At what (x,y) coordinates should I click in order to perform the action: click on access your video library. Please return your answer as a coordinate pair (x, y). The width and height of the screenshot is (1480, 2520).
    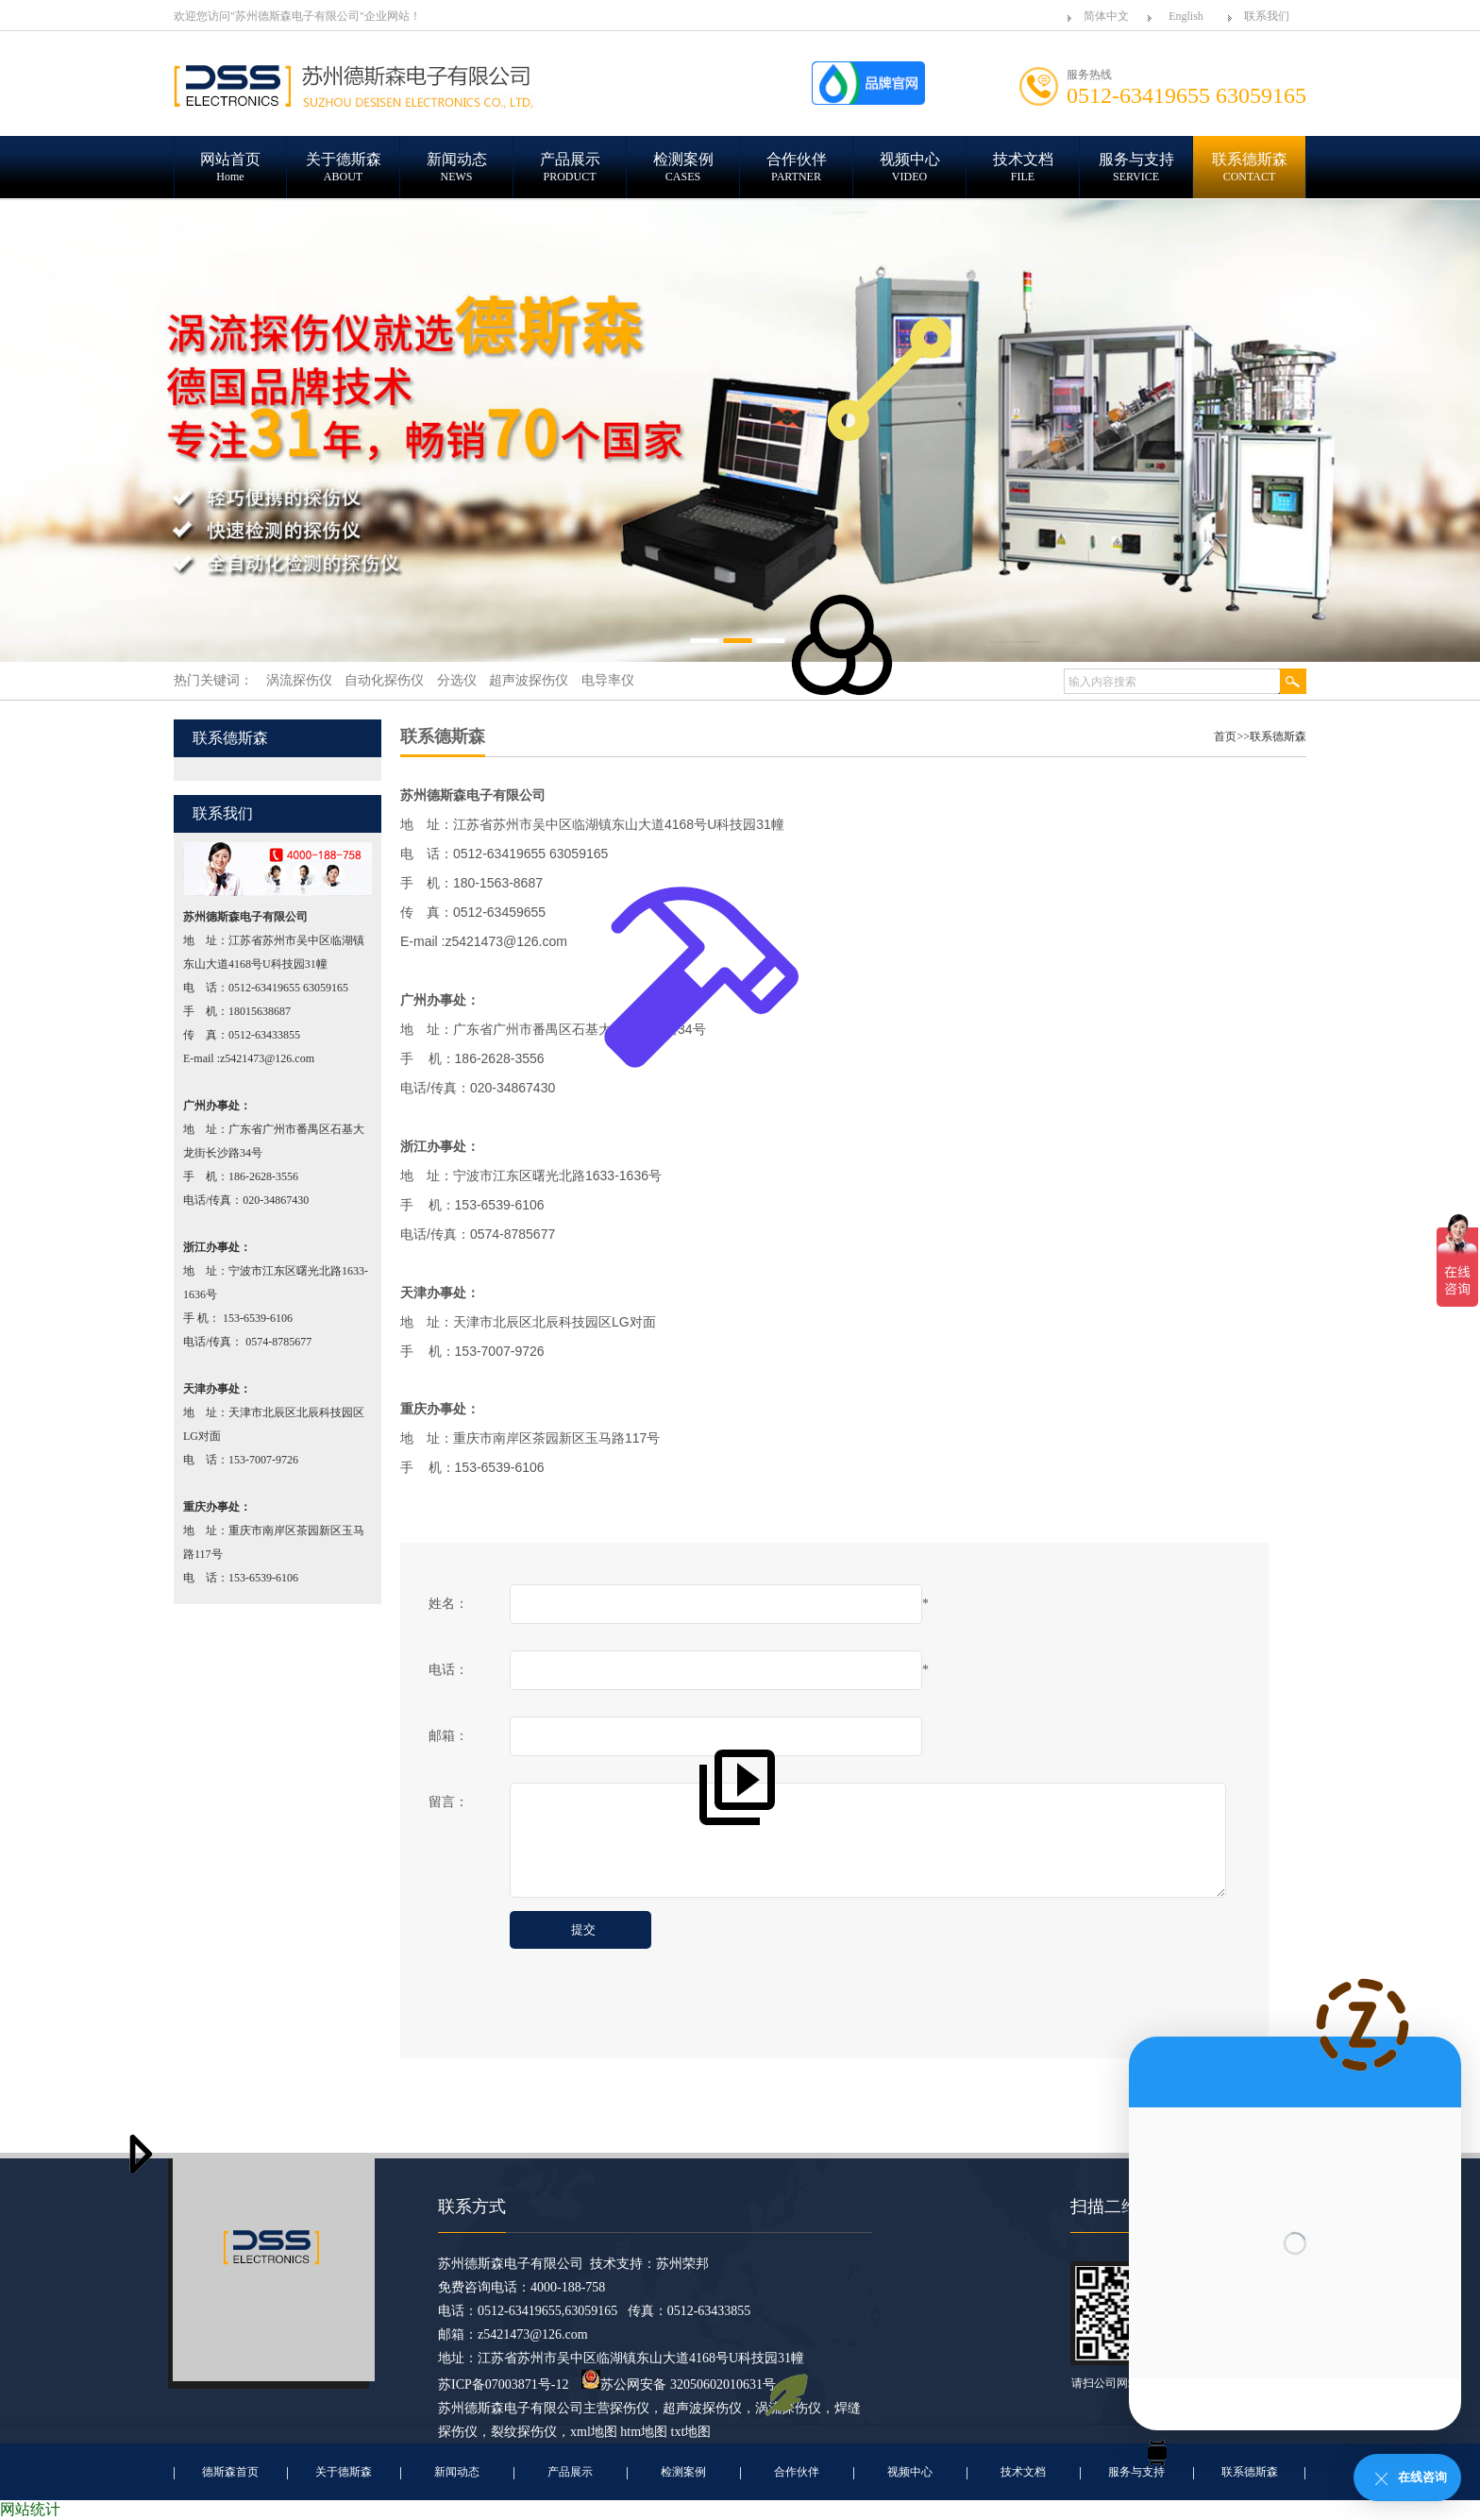
    Looking at the image, I should click on (737, 1787).